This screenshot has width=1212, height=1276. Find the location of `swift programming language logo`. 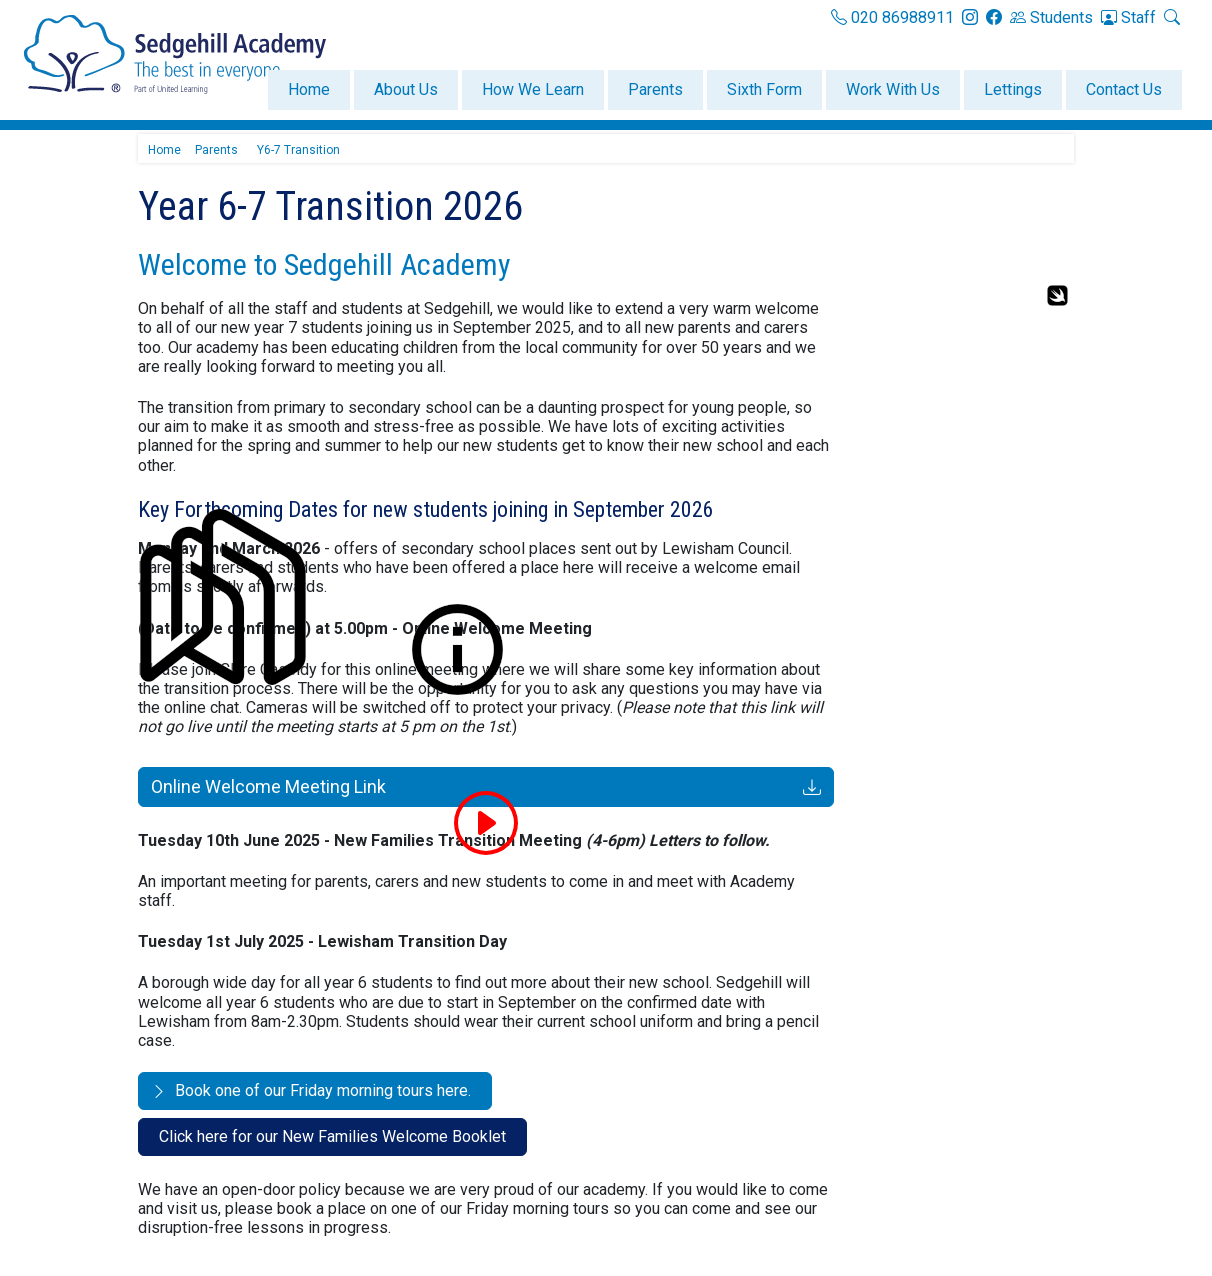

swift programming language logo is located at coordinates (1057, 295).